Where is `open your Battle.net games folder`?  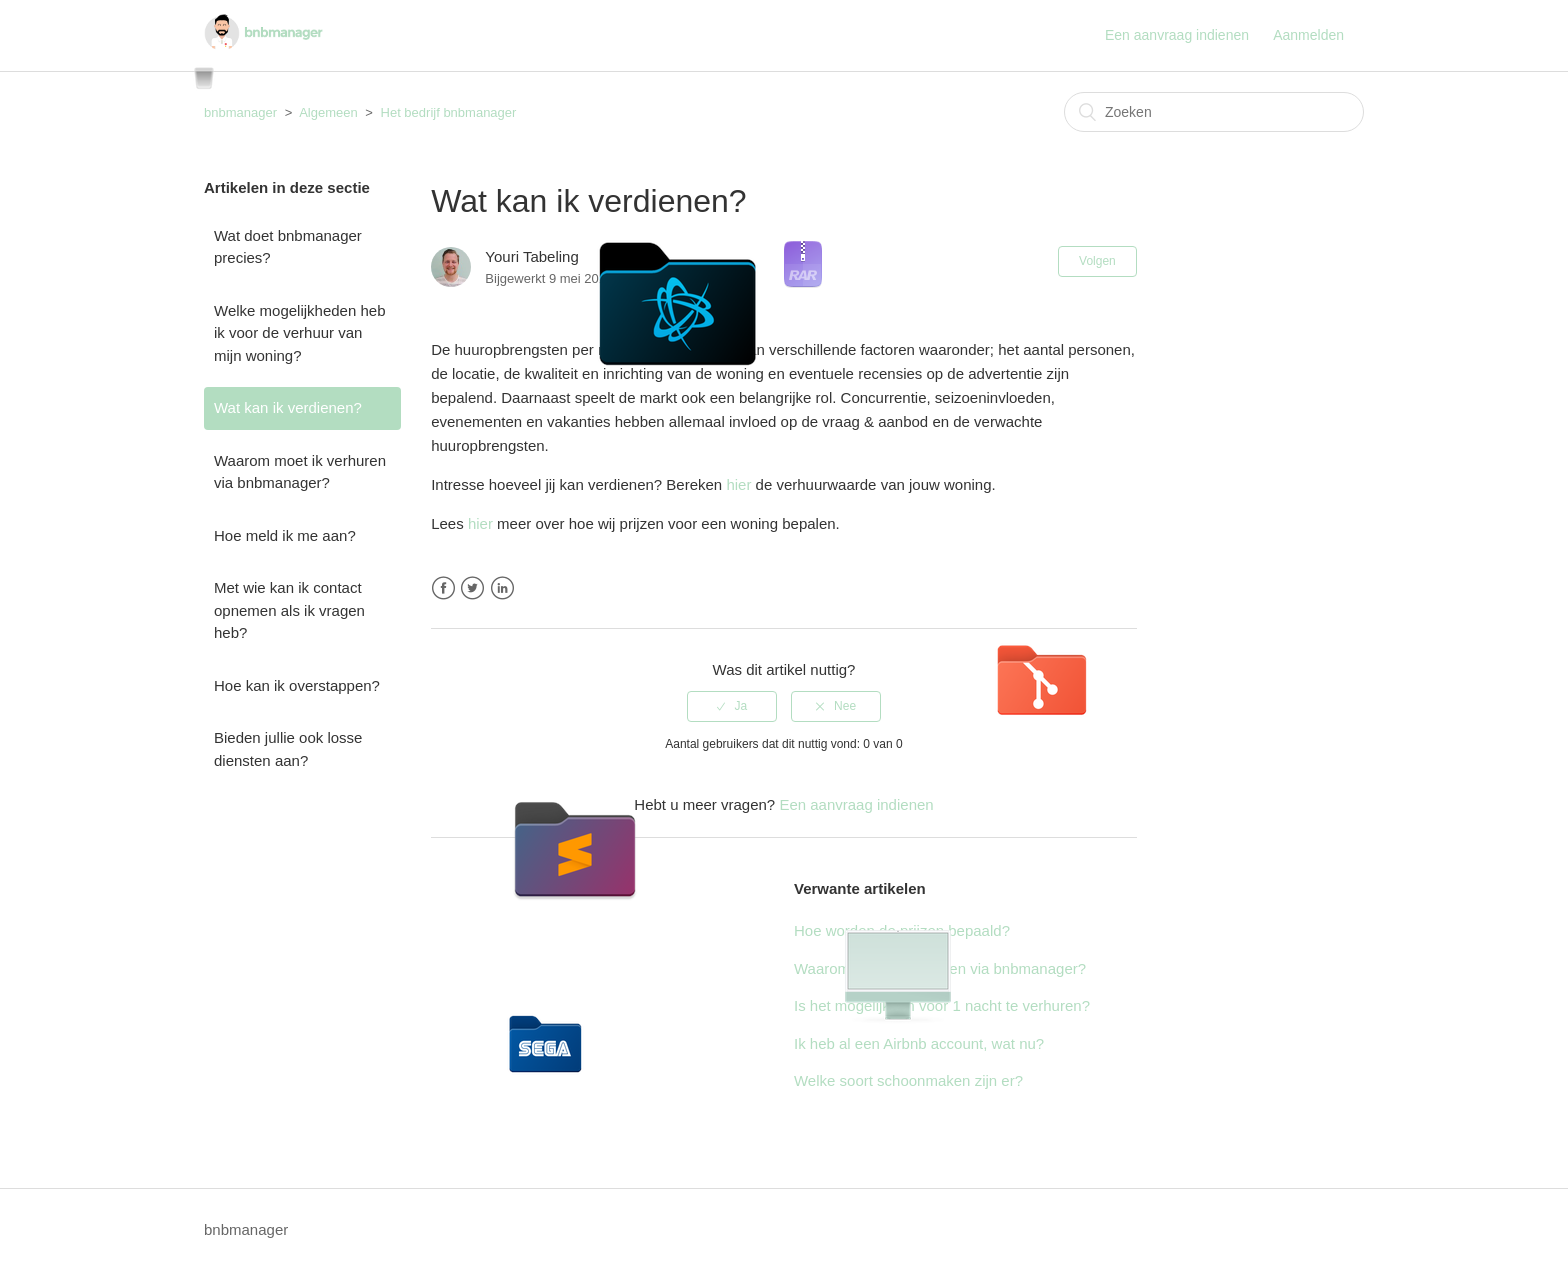
open your Battle.net games folder is located at coordinates (677, 308).